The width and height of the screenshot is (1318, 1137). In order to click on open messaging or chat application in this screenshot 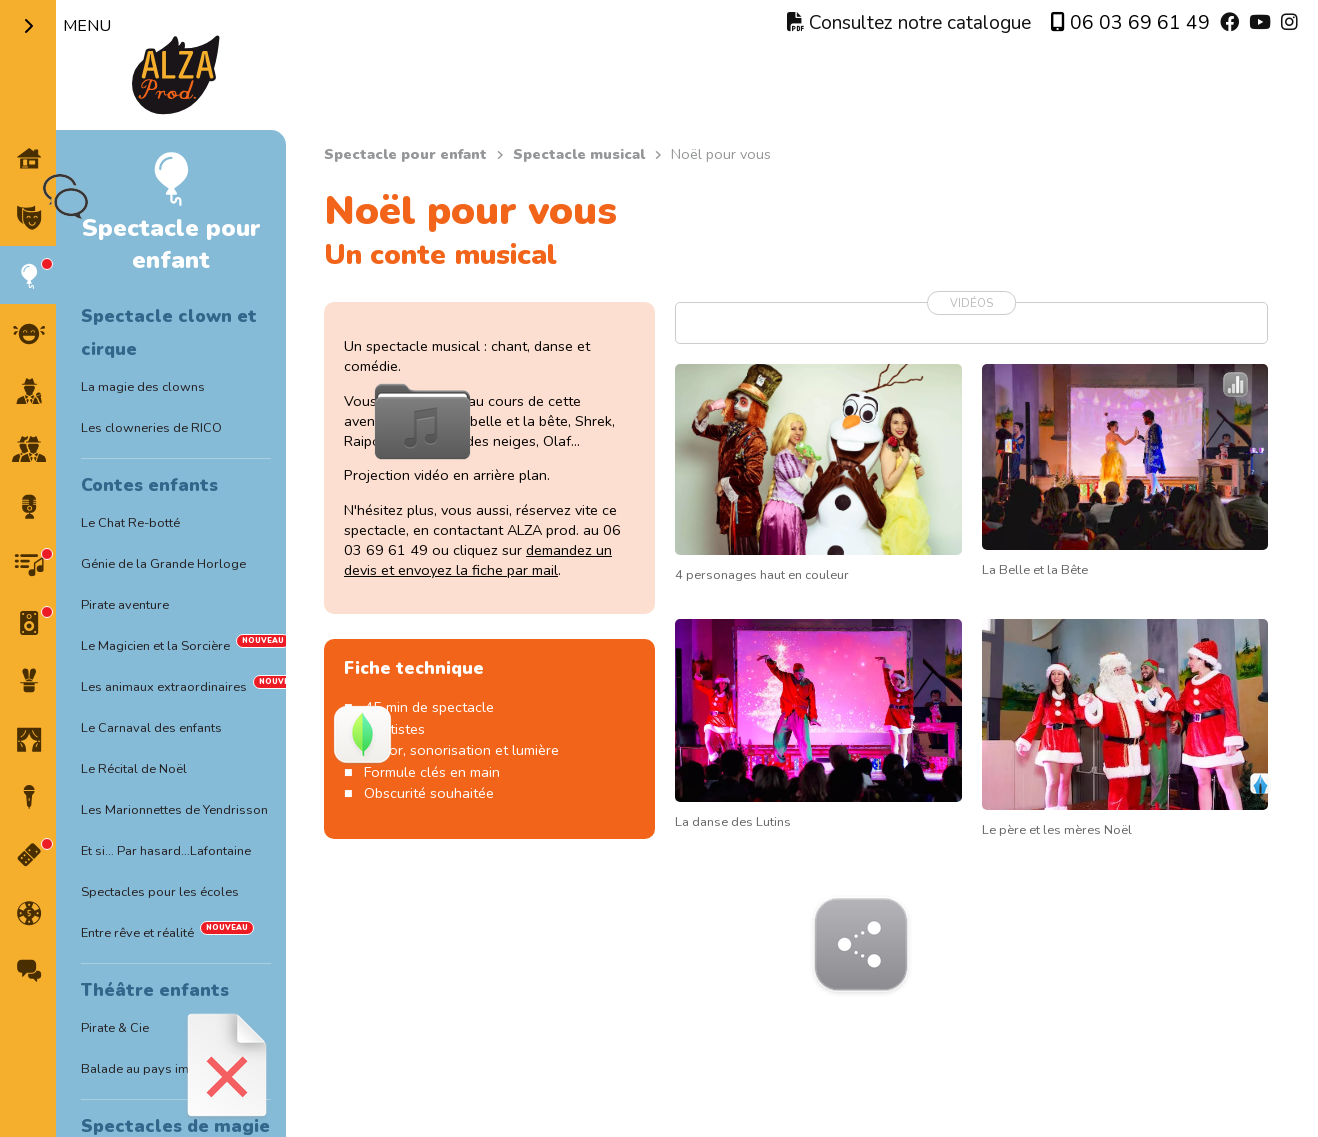, I will do `click(65, 196)`.